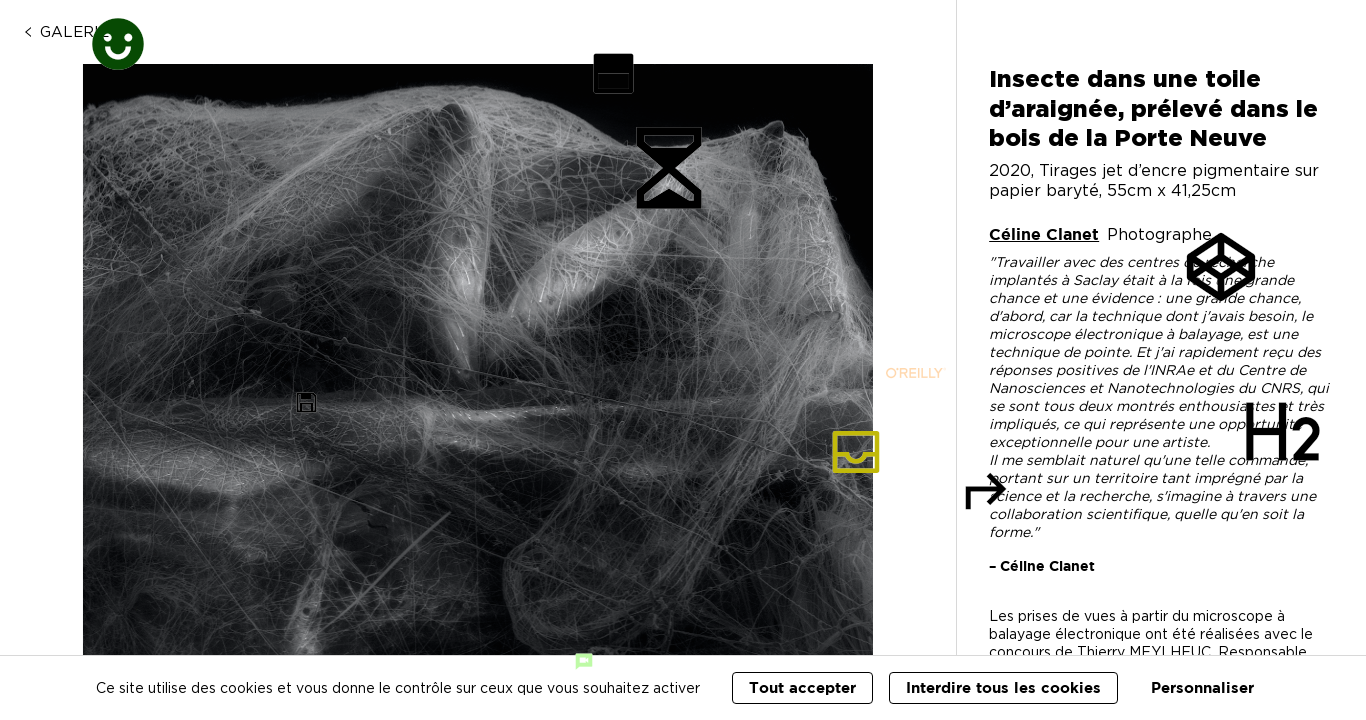 The height and width of the screenshot is (720, 1366). What do you see at coordinates (669, 168) in the screenshot?
I see `indicates a process is in progress or loading` at bounding box center [669, 168].